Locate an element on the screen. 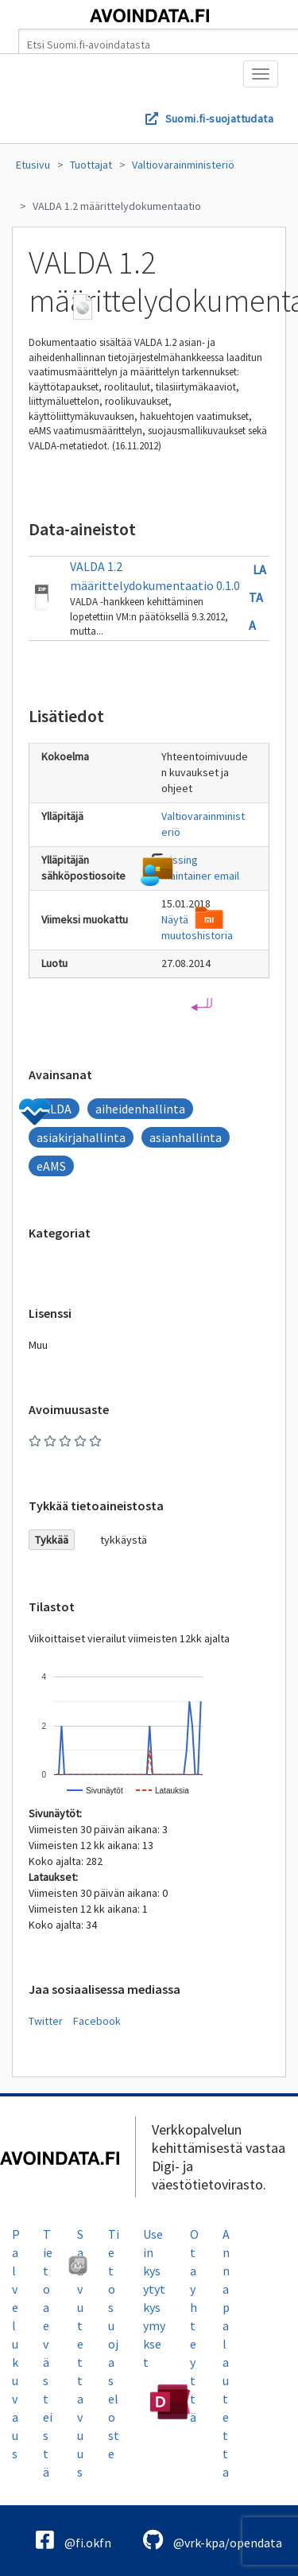  open freeform app for brainstorming and sketching is located at coordinates (78, 2265).